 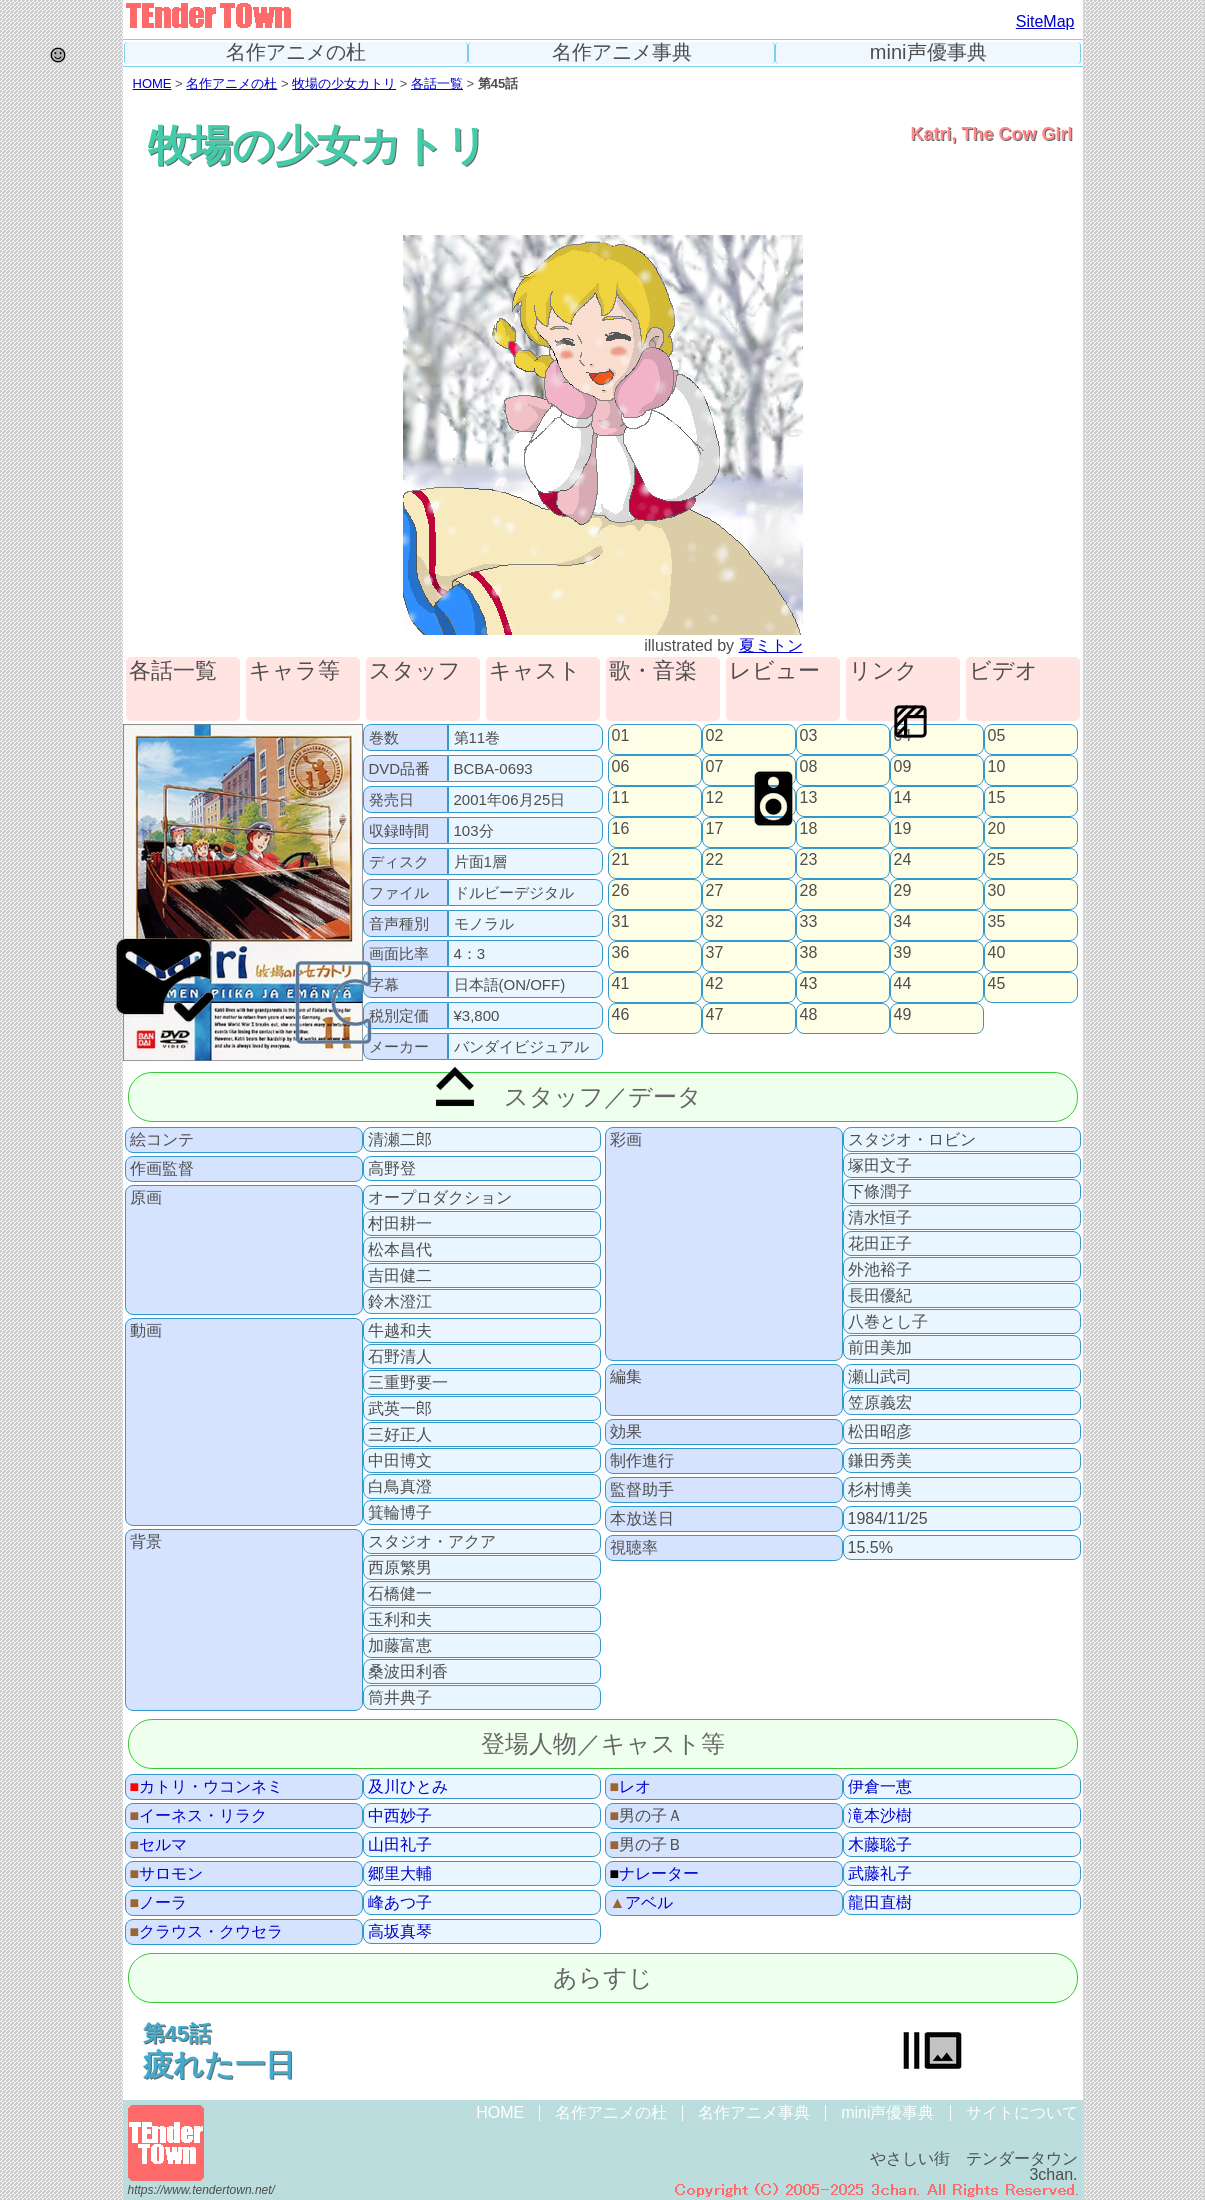 I want to click on indicates caps lock is enabled on the keyboard, so click(x=455, y=1087).